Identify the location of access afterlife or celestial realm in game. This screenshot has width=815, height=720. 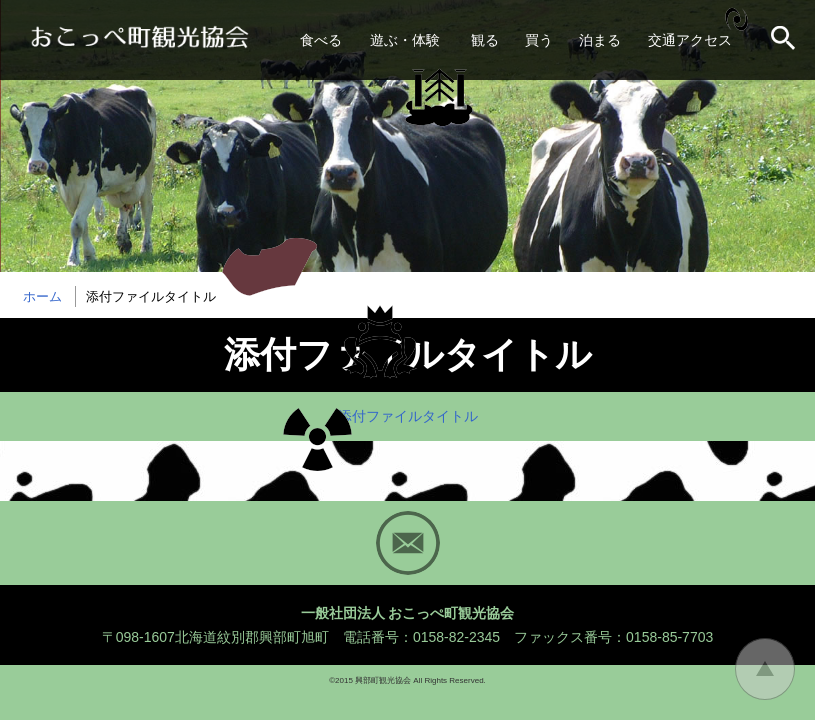
(439, 97).